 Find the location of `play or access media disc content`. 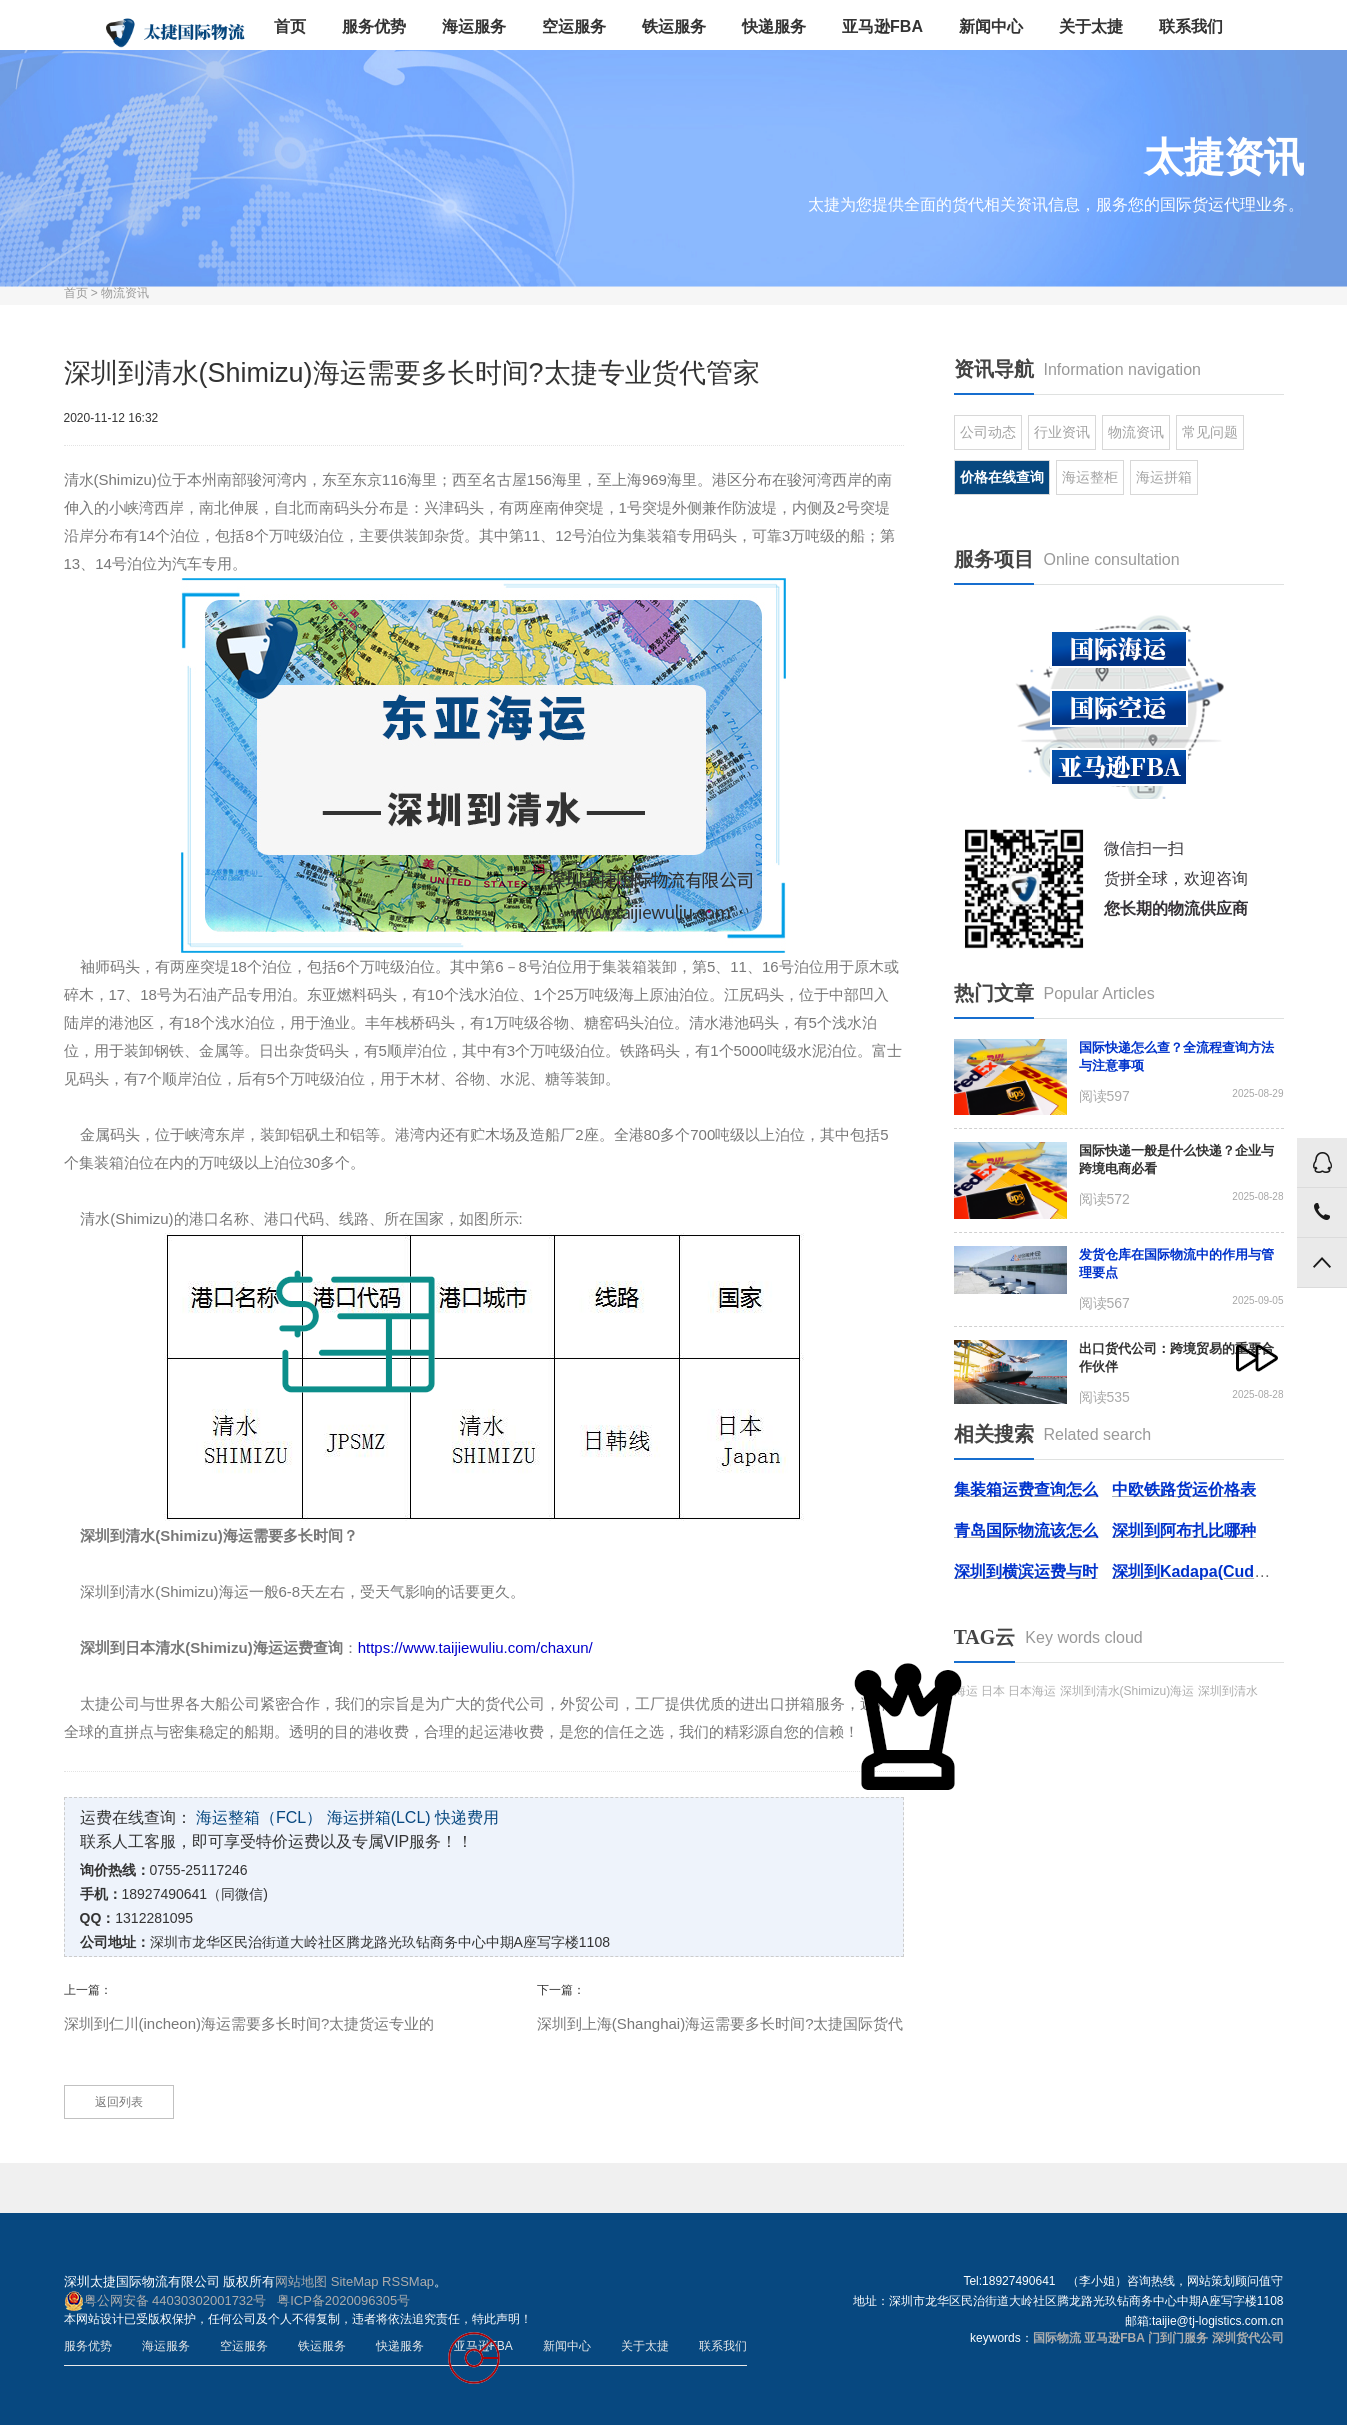

play or access media disc content is located at coordinates (474, 2358).